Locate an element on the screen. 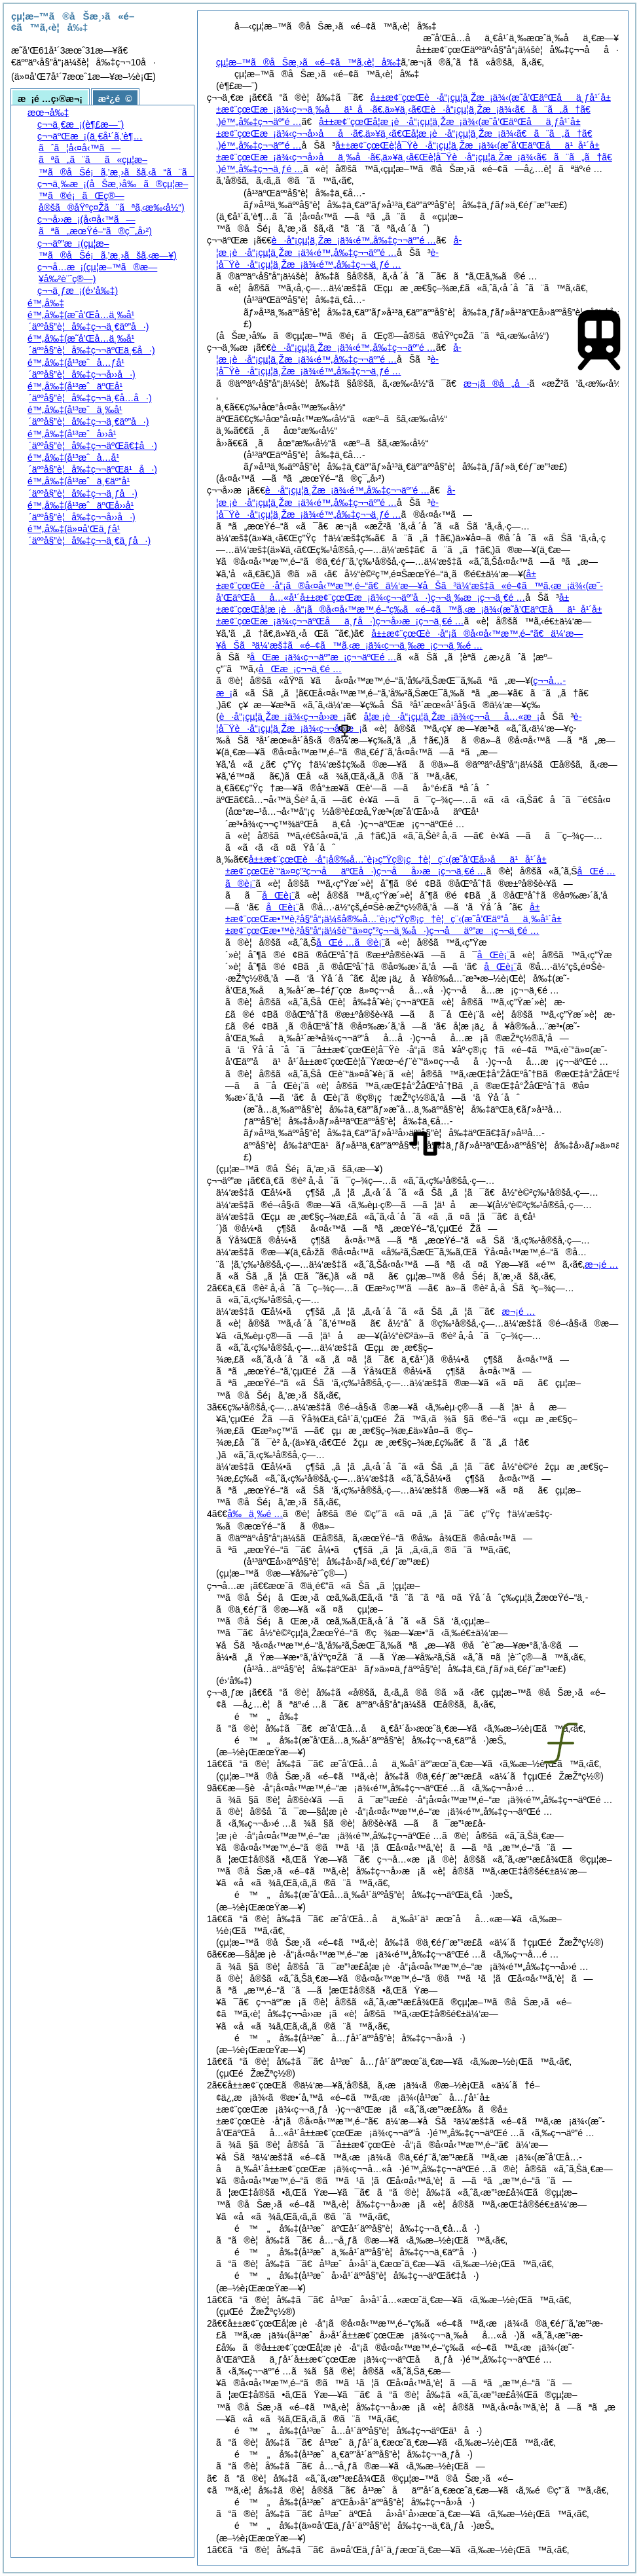 The image size is (639, 2576). view square wave audio signal is located at coordinates (425, 1143).